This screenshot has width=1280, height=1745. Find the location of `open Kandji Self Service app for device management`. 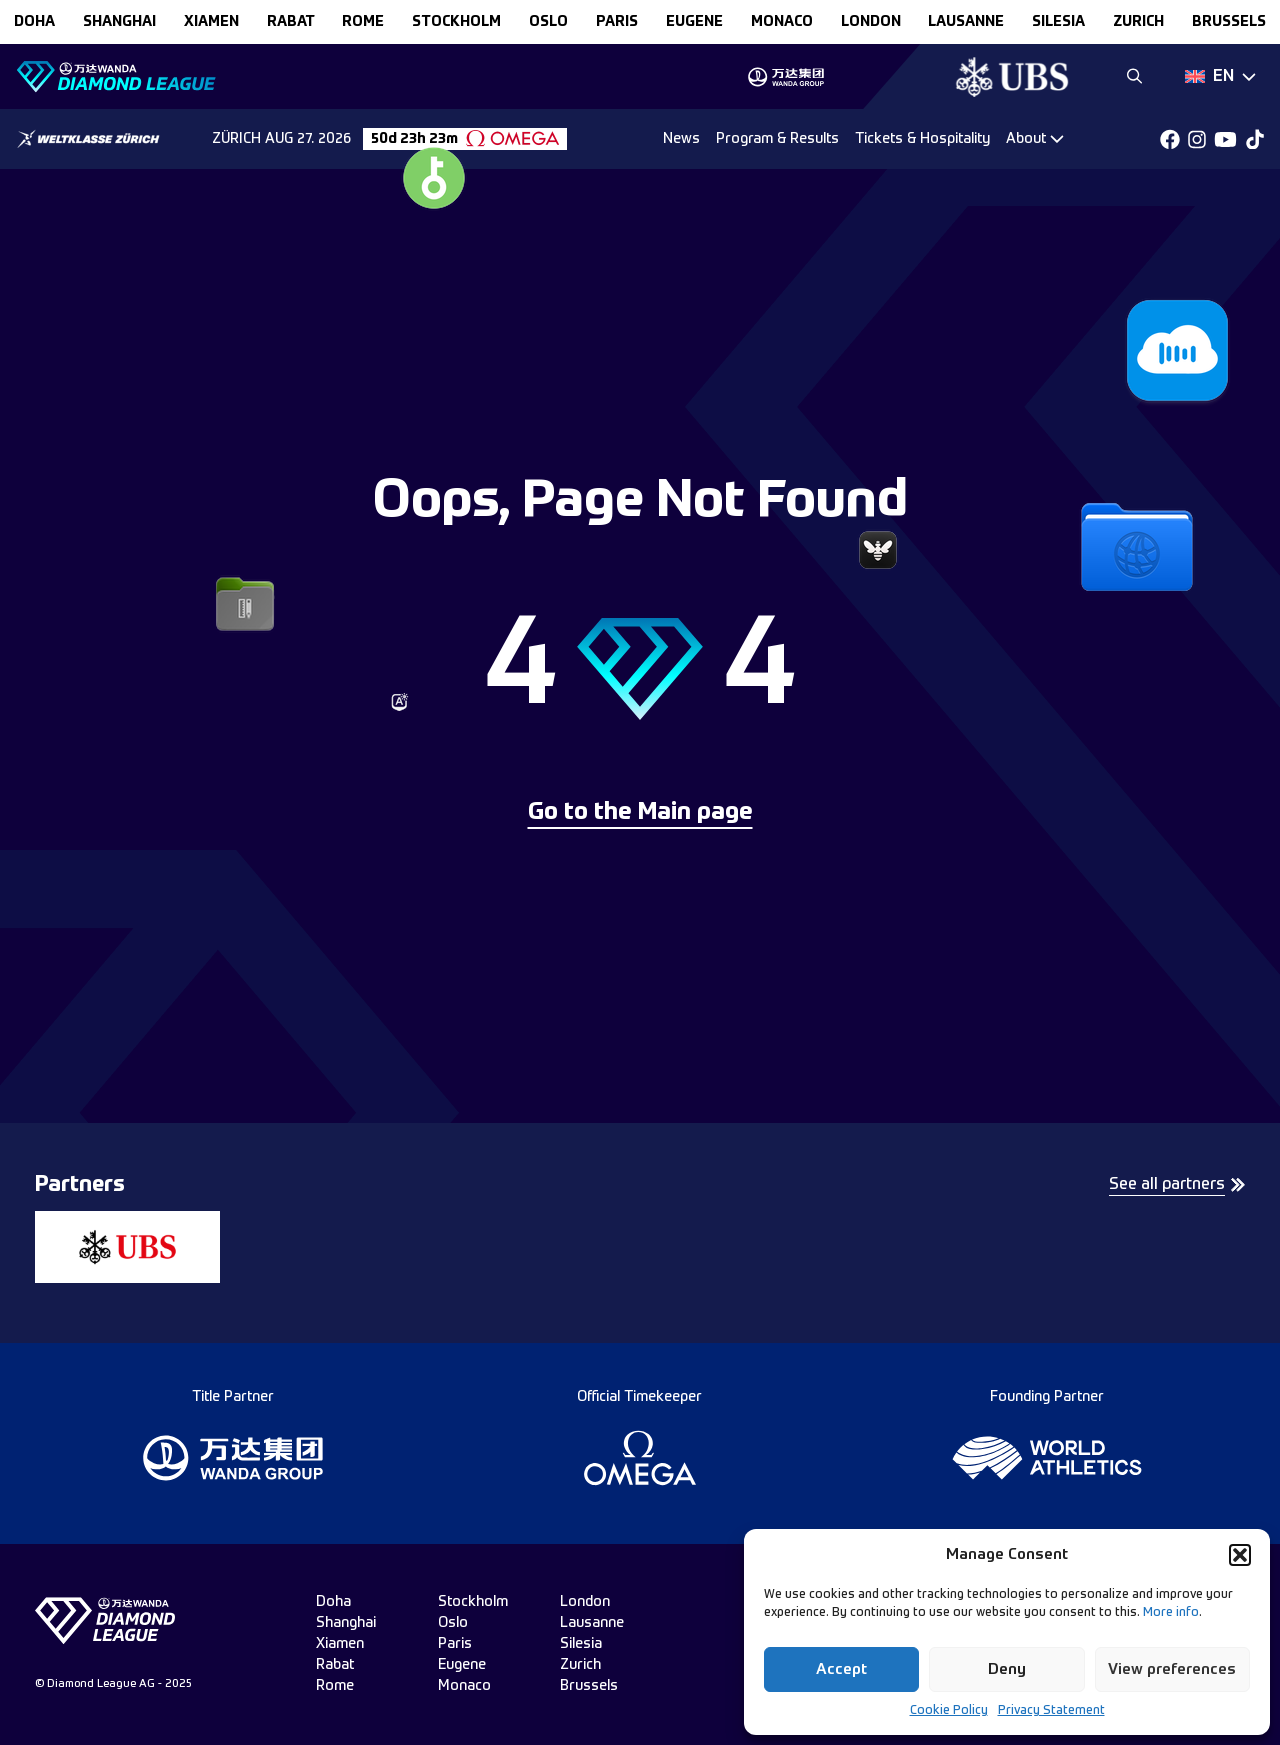

open Kandji Self Service app for device management is located at coordinates (878, 550).